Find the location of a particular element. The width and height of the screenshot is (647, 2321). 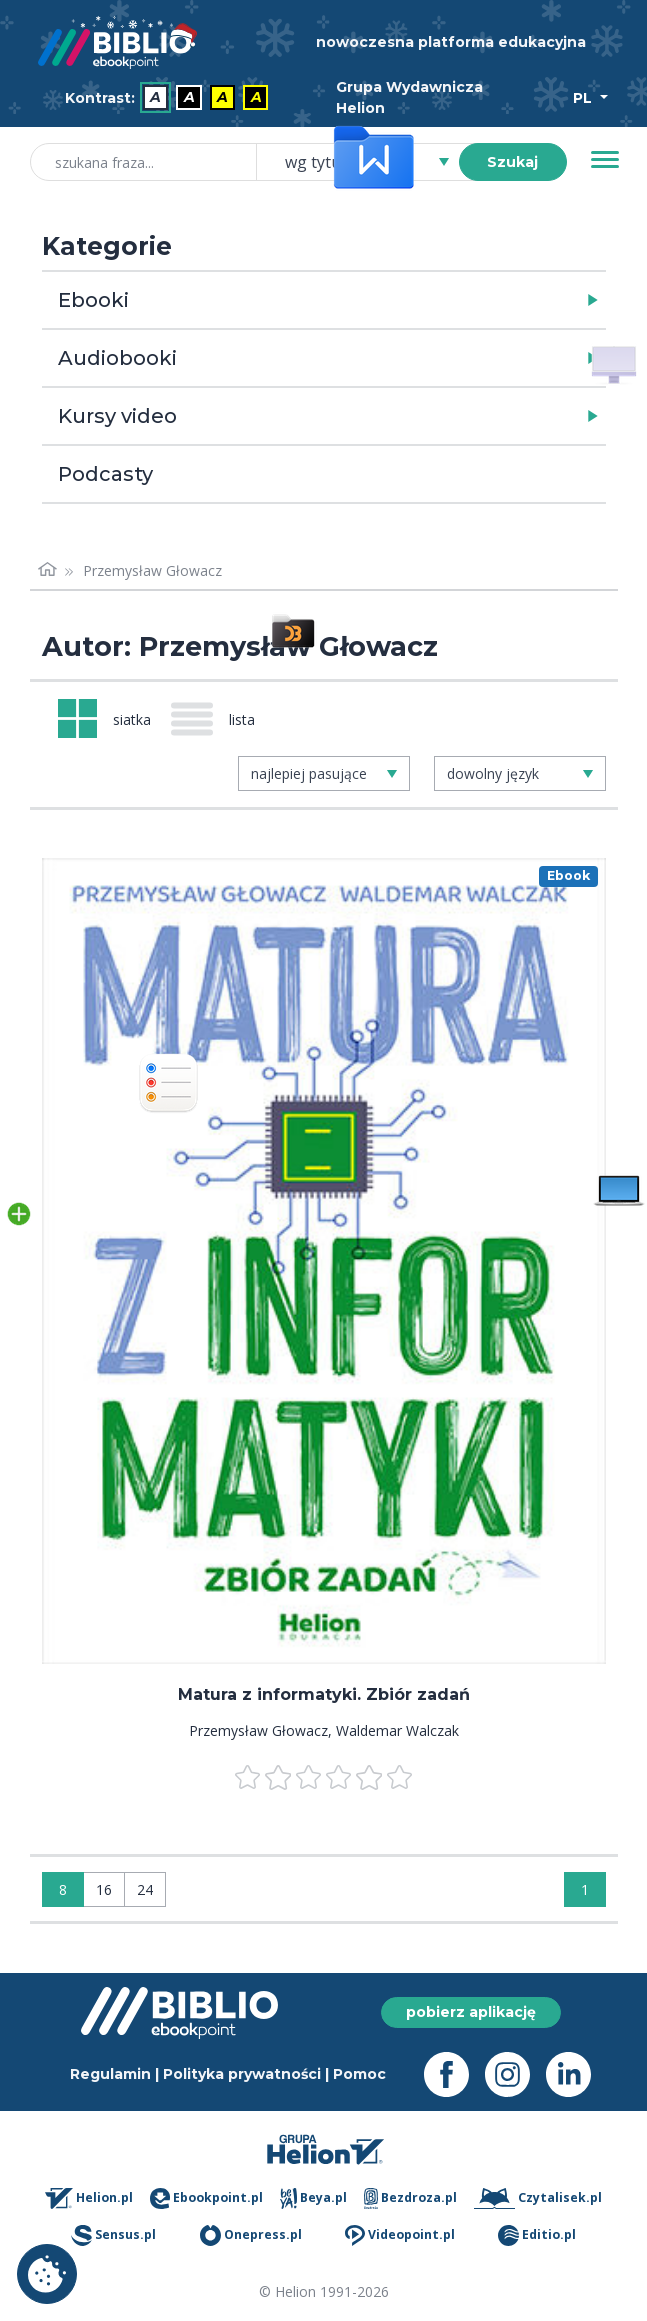

open the reminders app is located at coordinates (168, 1082).